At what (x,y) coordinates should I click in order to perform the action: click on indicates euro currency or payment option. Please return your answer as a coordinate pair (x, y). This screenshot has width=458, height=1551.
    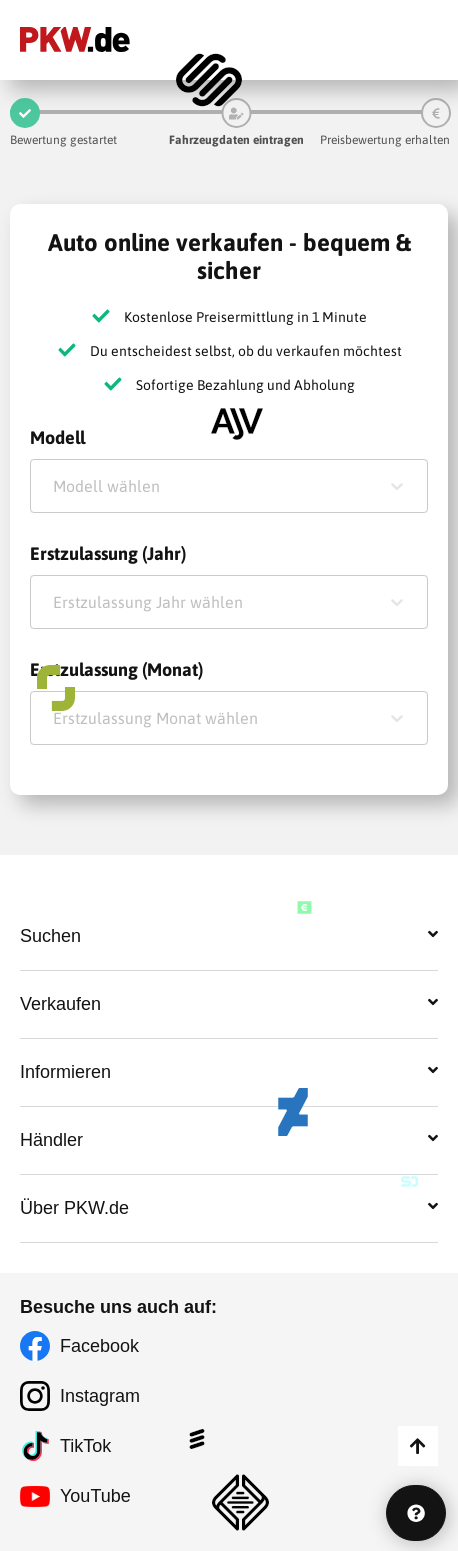
    Looking at the image, I should click on (304, 907).